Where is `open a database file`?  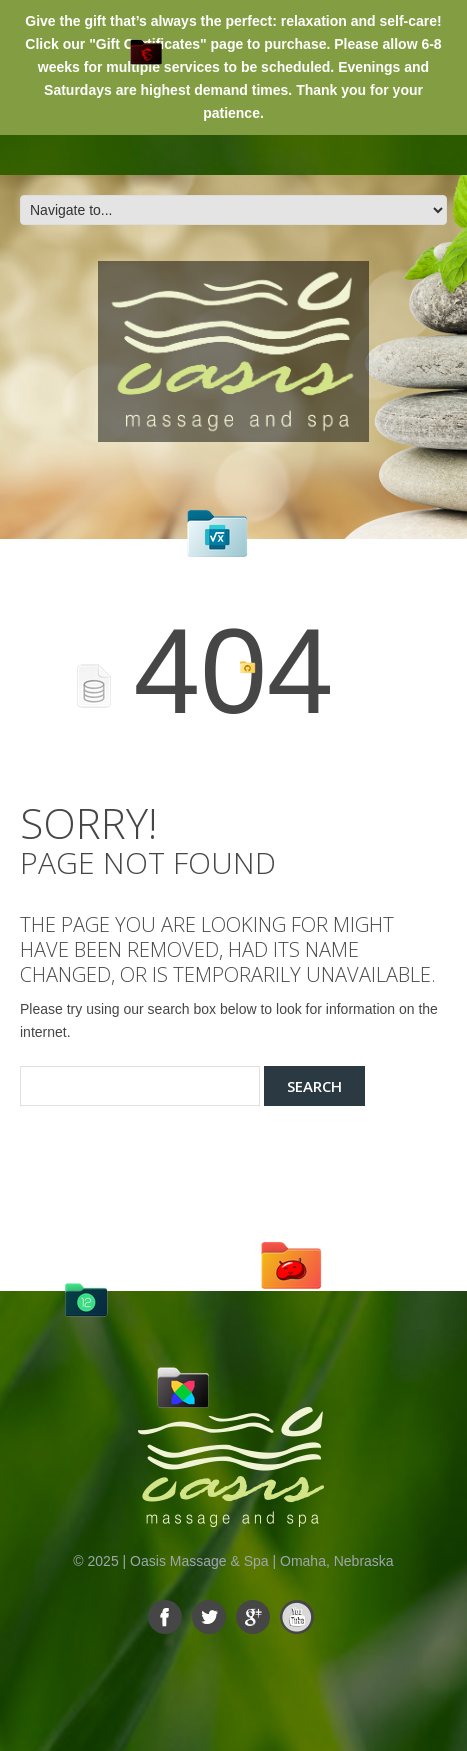 open a database file is located at coordinates (94, 686).